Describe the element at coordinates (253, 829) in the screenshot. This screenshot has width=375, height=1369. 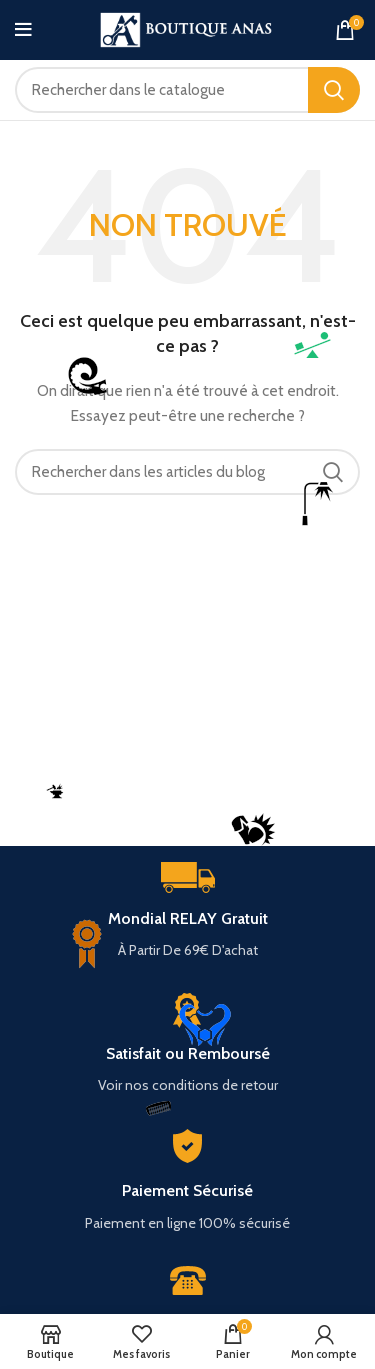
I see `kick attack action in a game` at that location.